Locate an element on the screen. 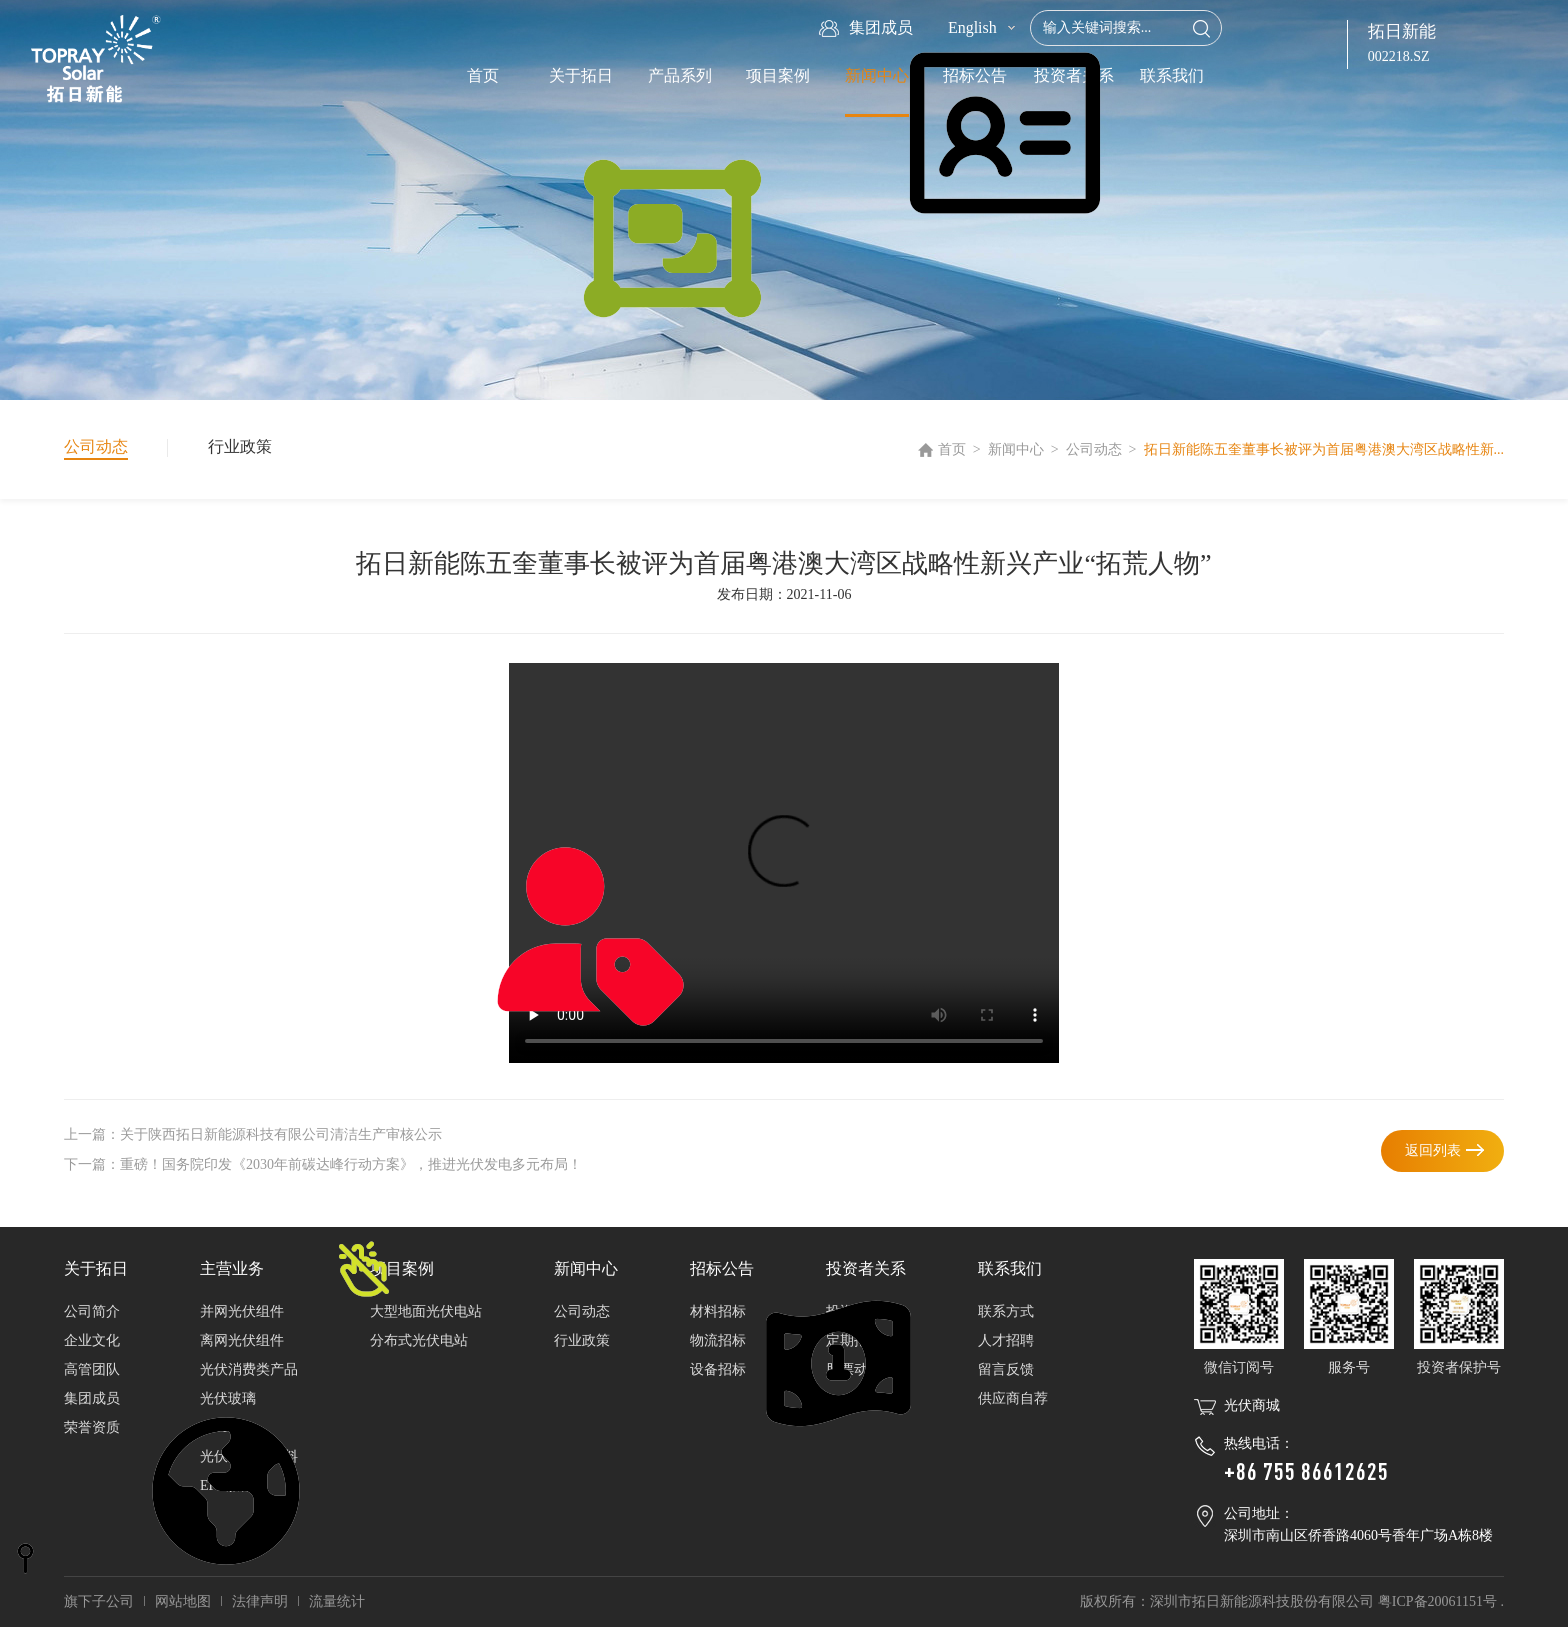 This screenshot has width=1568, height=1627. view profile or account information is located at coordinates (1005, 133).